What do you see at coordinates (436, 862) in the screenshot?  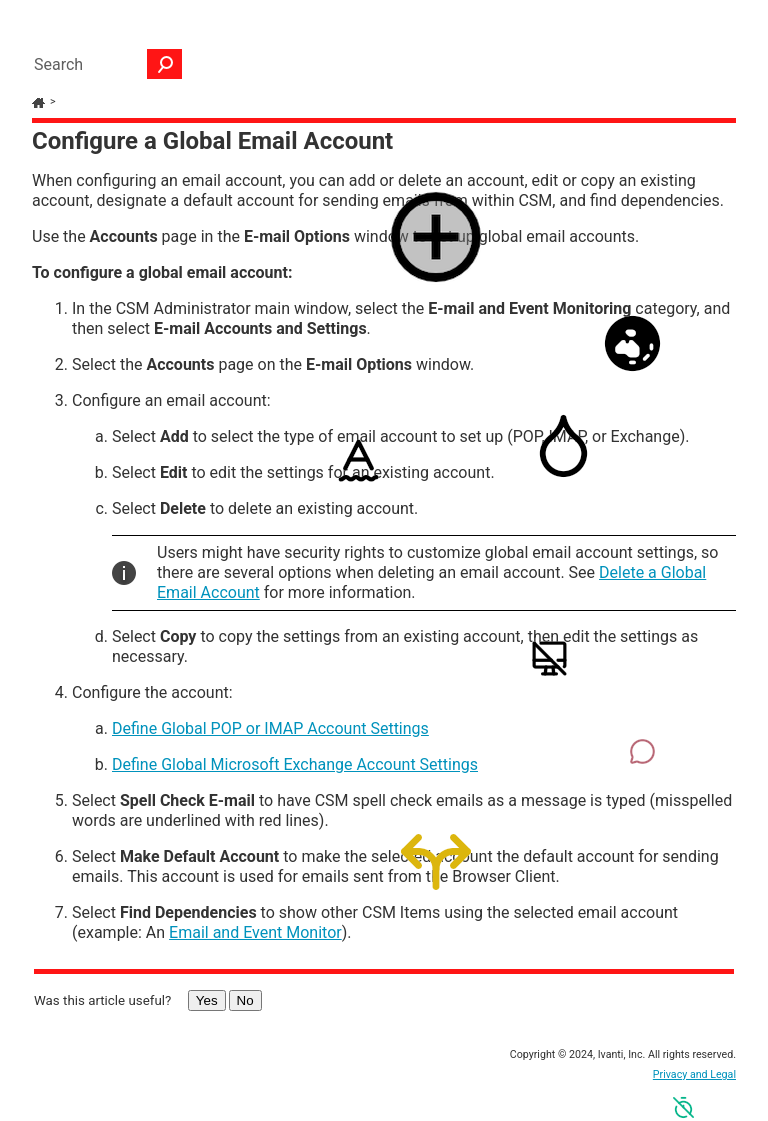 I see `switch or swap between two items` at bounding box center [436, 862].